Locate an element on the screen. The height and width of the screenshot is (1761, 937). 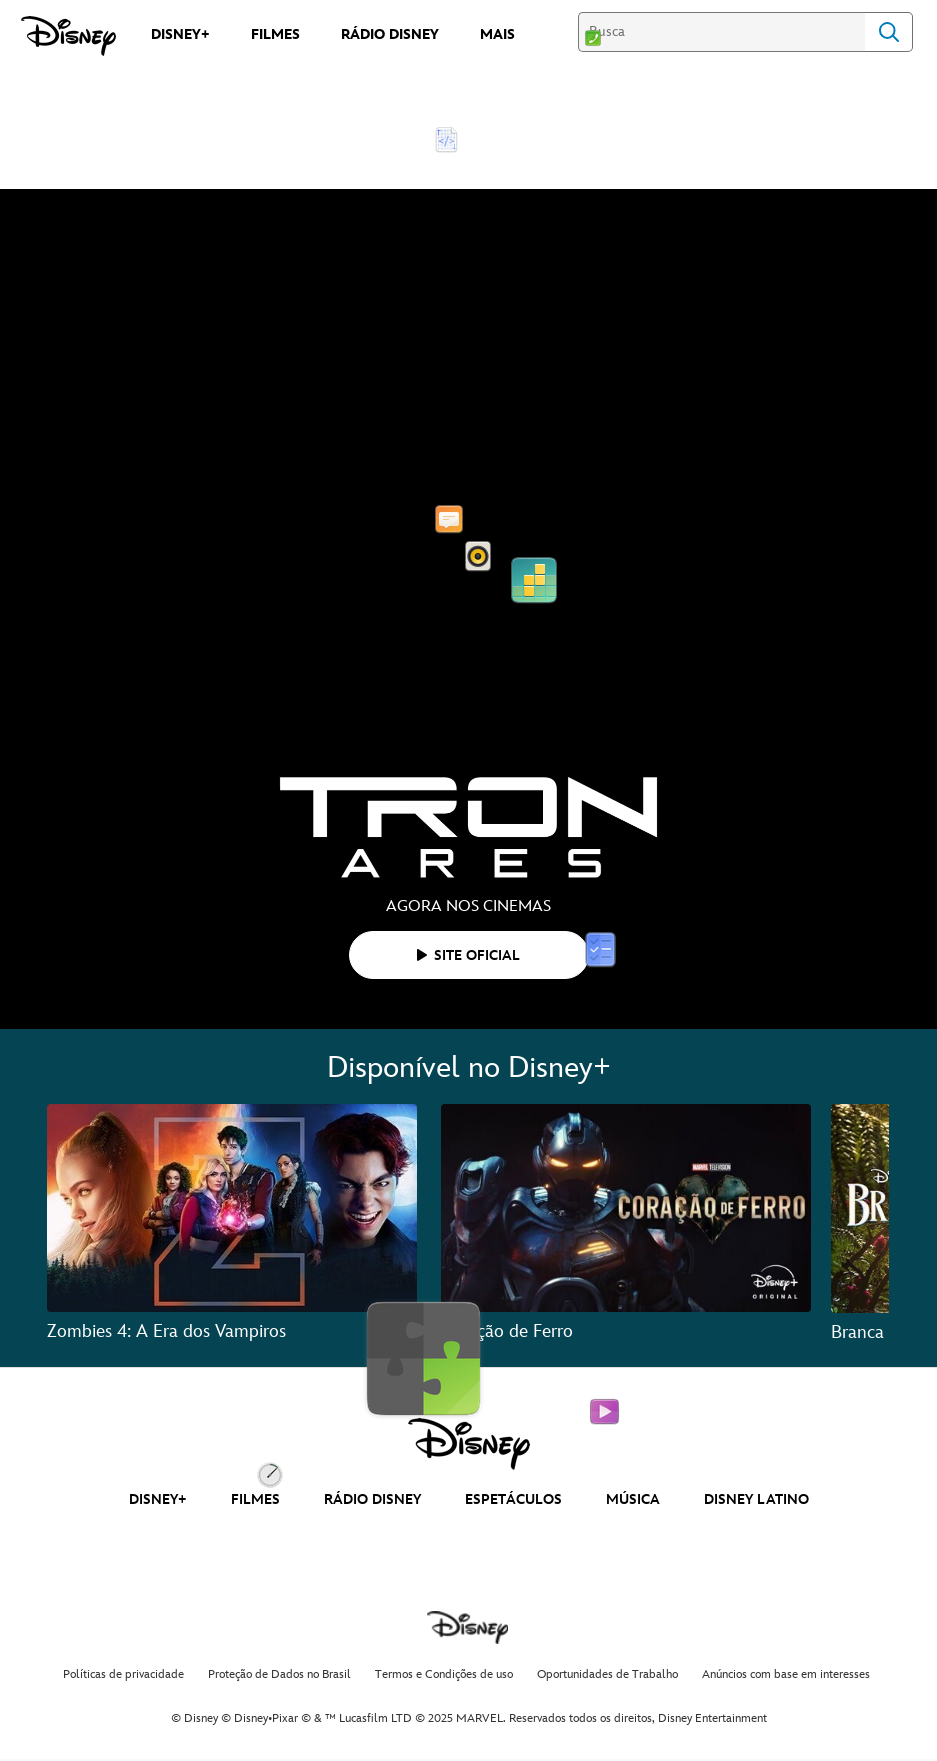
launch quadrapassel tetris-style puzzle game is located at coordinates (534, 580).